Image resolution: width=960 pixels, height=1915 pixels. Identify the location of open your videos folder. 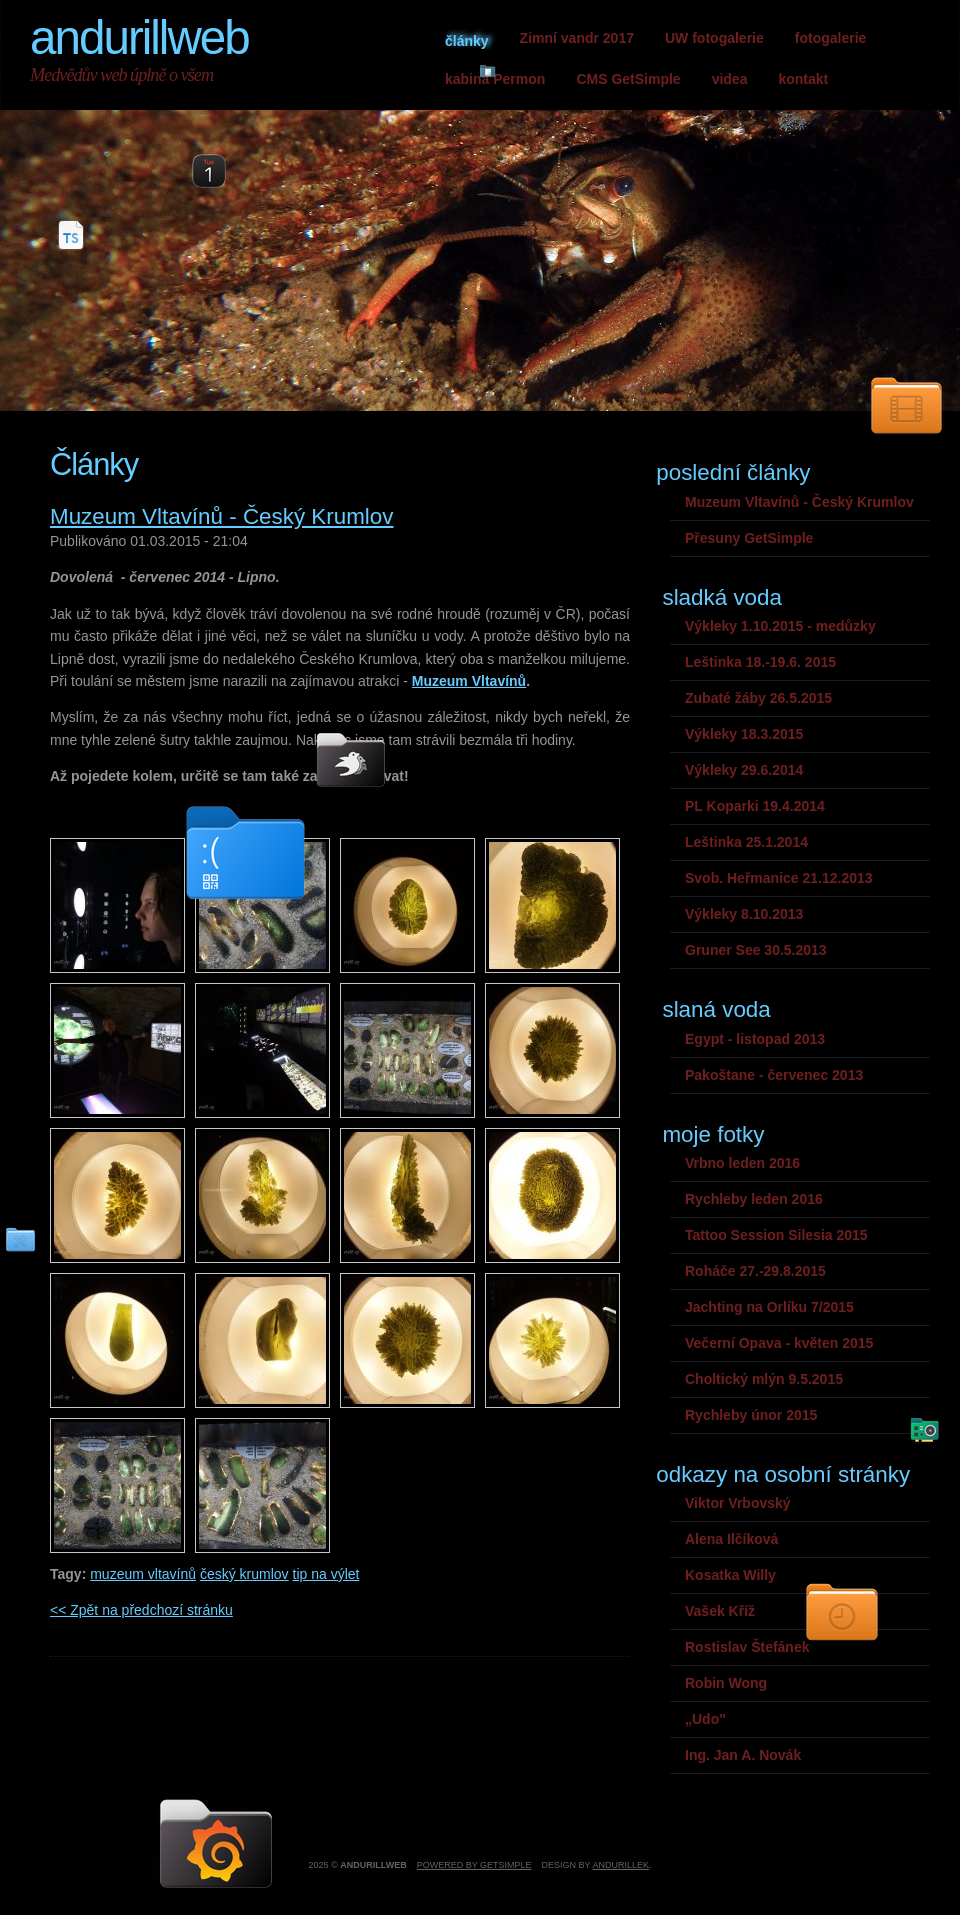
(906, 405).